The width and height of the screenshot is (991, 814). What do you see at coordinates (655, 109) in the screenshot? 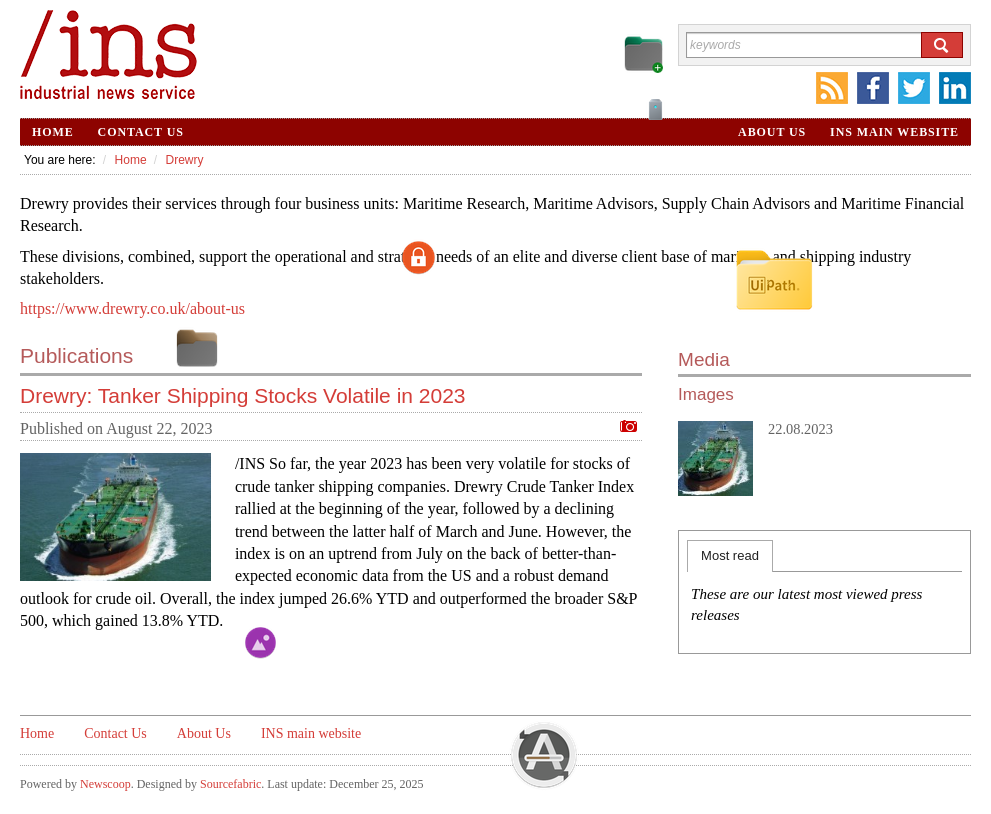
I see `view computer or system hardware information` at bounding box center [655, 109].